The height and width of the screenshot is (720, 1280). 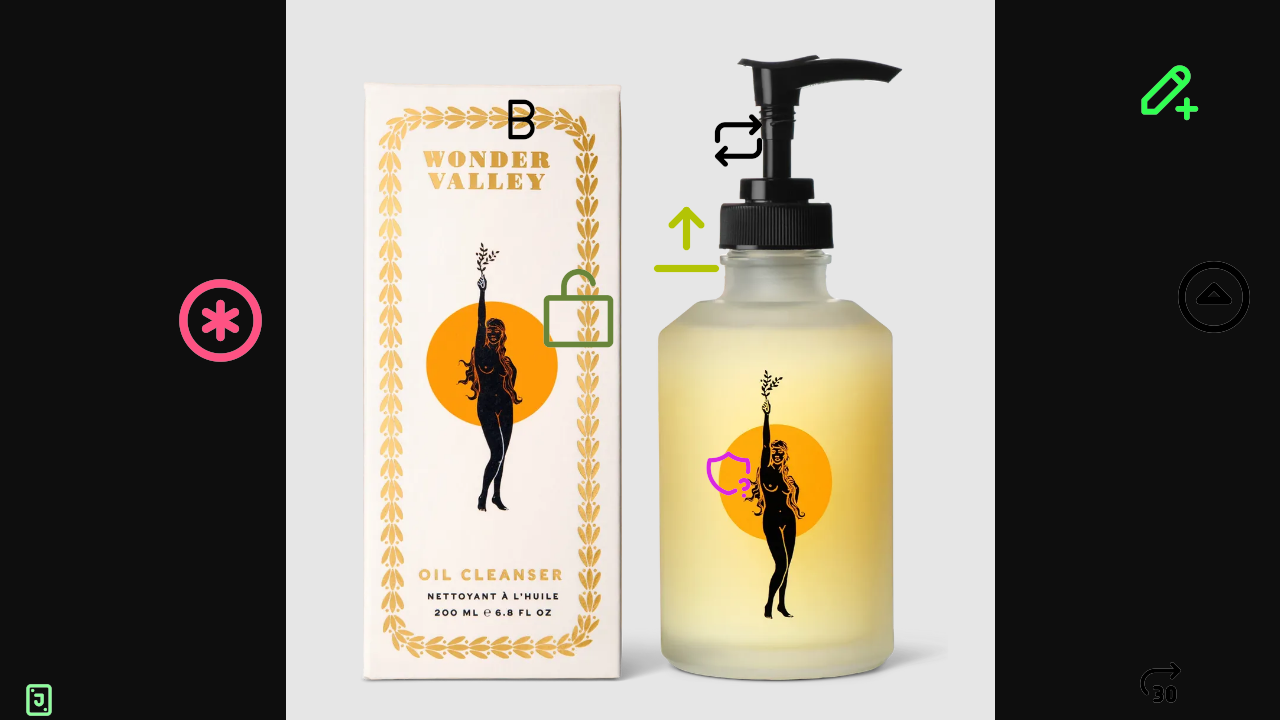 I want to click on access medical or health features, so click(x=220, y=320).